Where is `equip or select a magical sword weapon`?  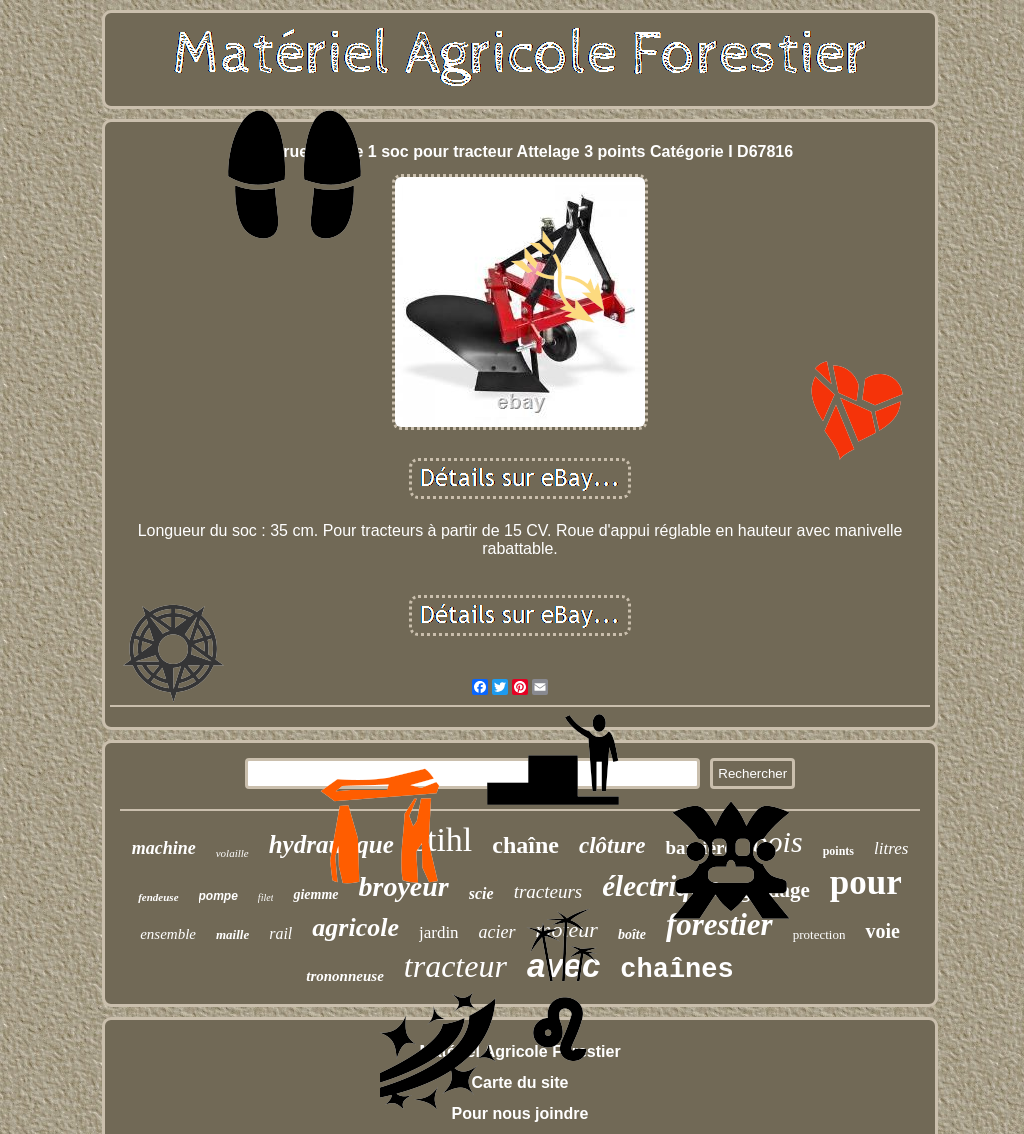 equip or select a magical sword weapon is located at coordinates (437, 1051).